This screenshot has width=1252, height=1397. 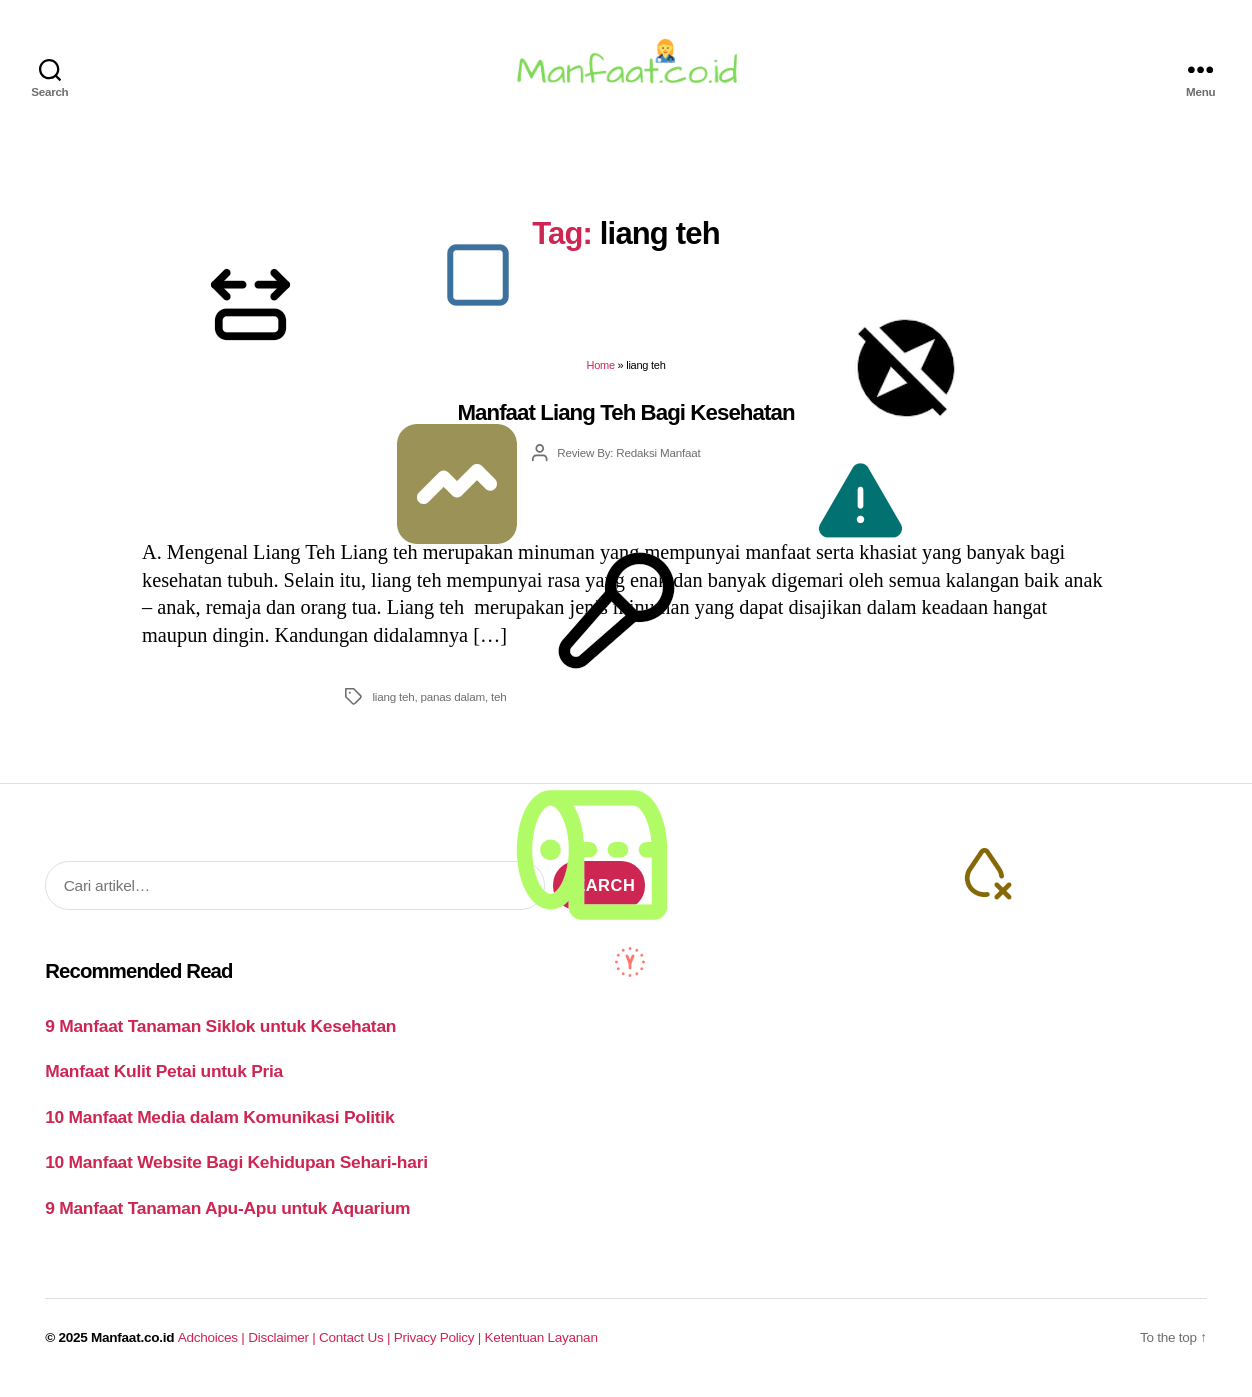 I want to click on indicates restroom or bathroom location, so click(x=592, y=855).